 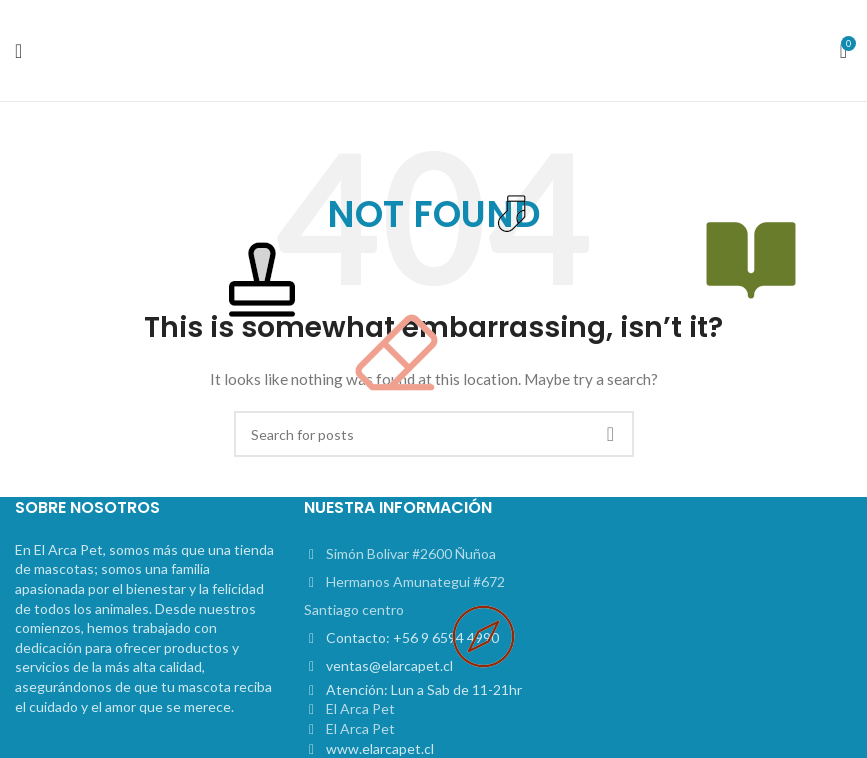 I want to click on erase or clear content, so click(x=396, y=352).